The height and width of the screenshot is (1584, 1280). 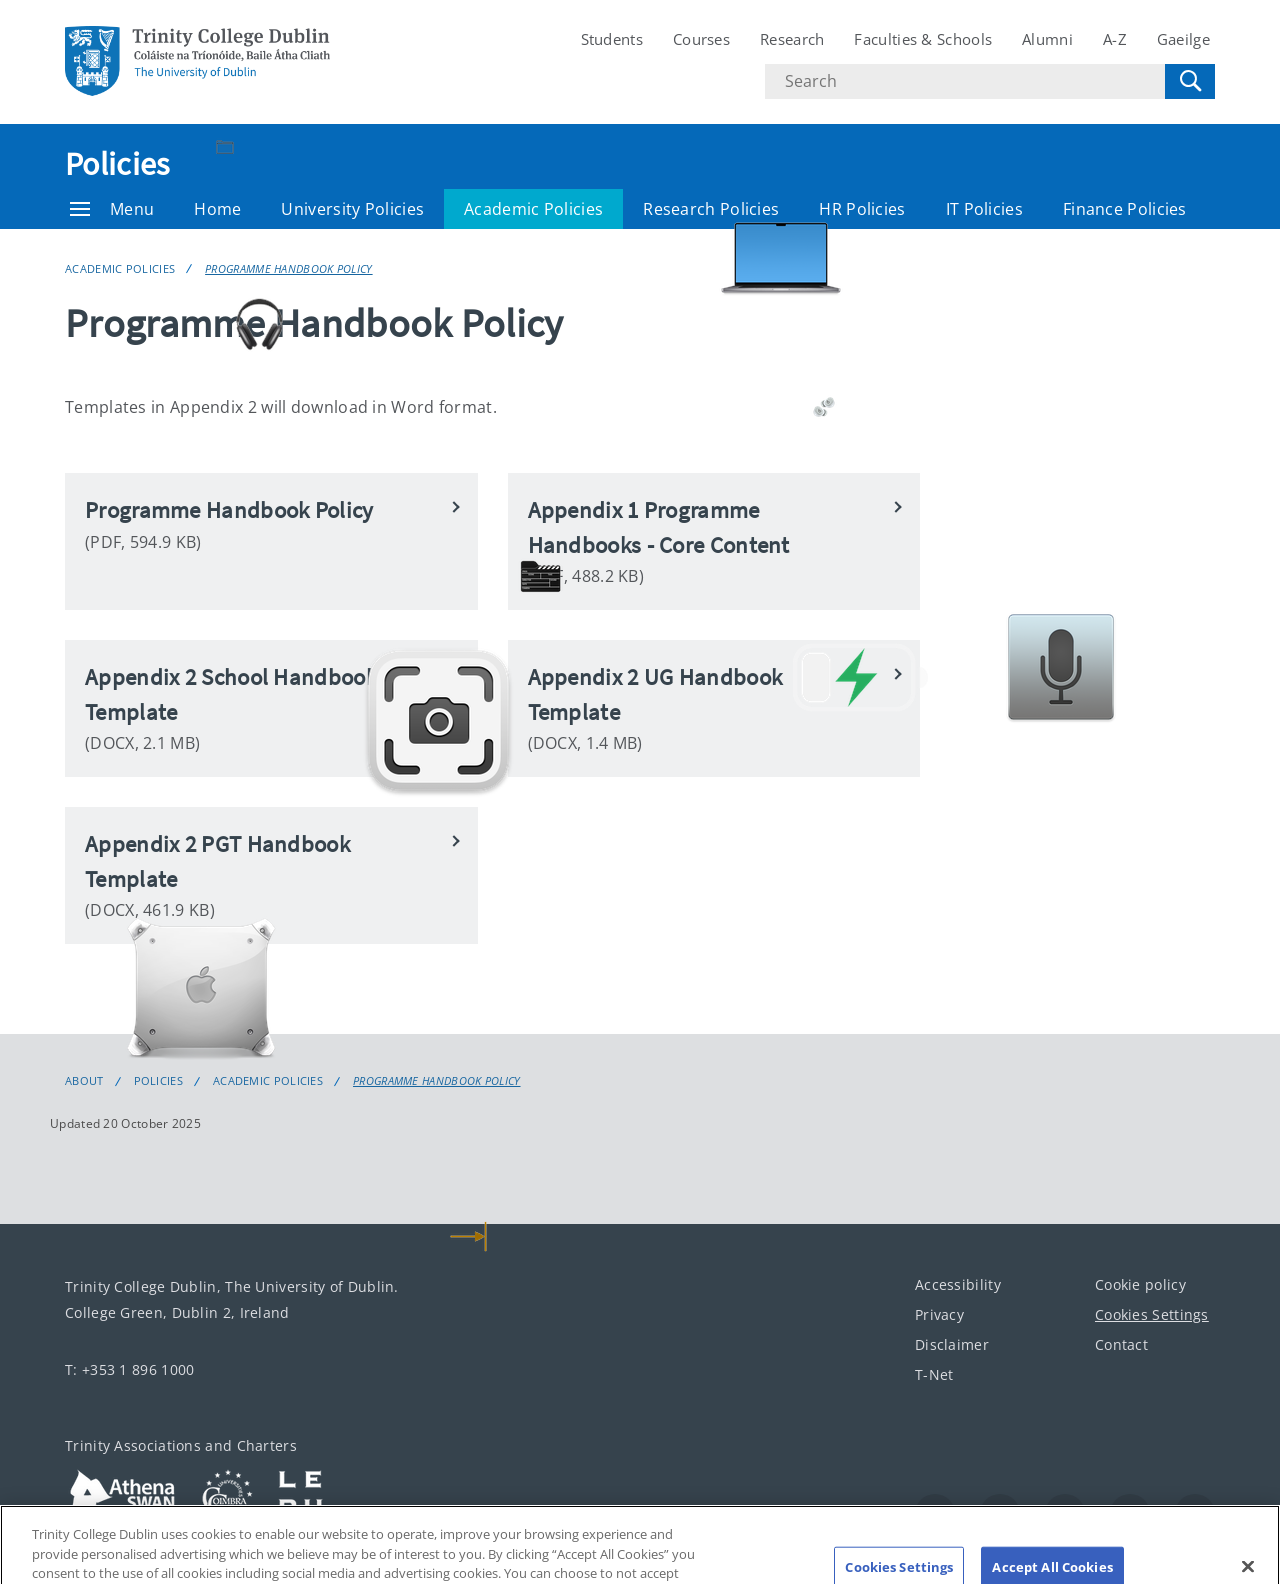 What do you see at coordinates (540, 577) in the screenshot?
I see `open your movies folder` at bounding box center [540, 577].